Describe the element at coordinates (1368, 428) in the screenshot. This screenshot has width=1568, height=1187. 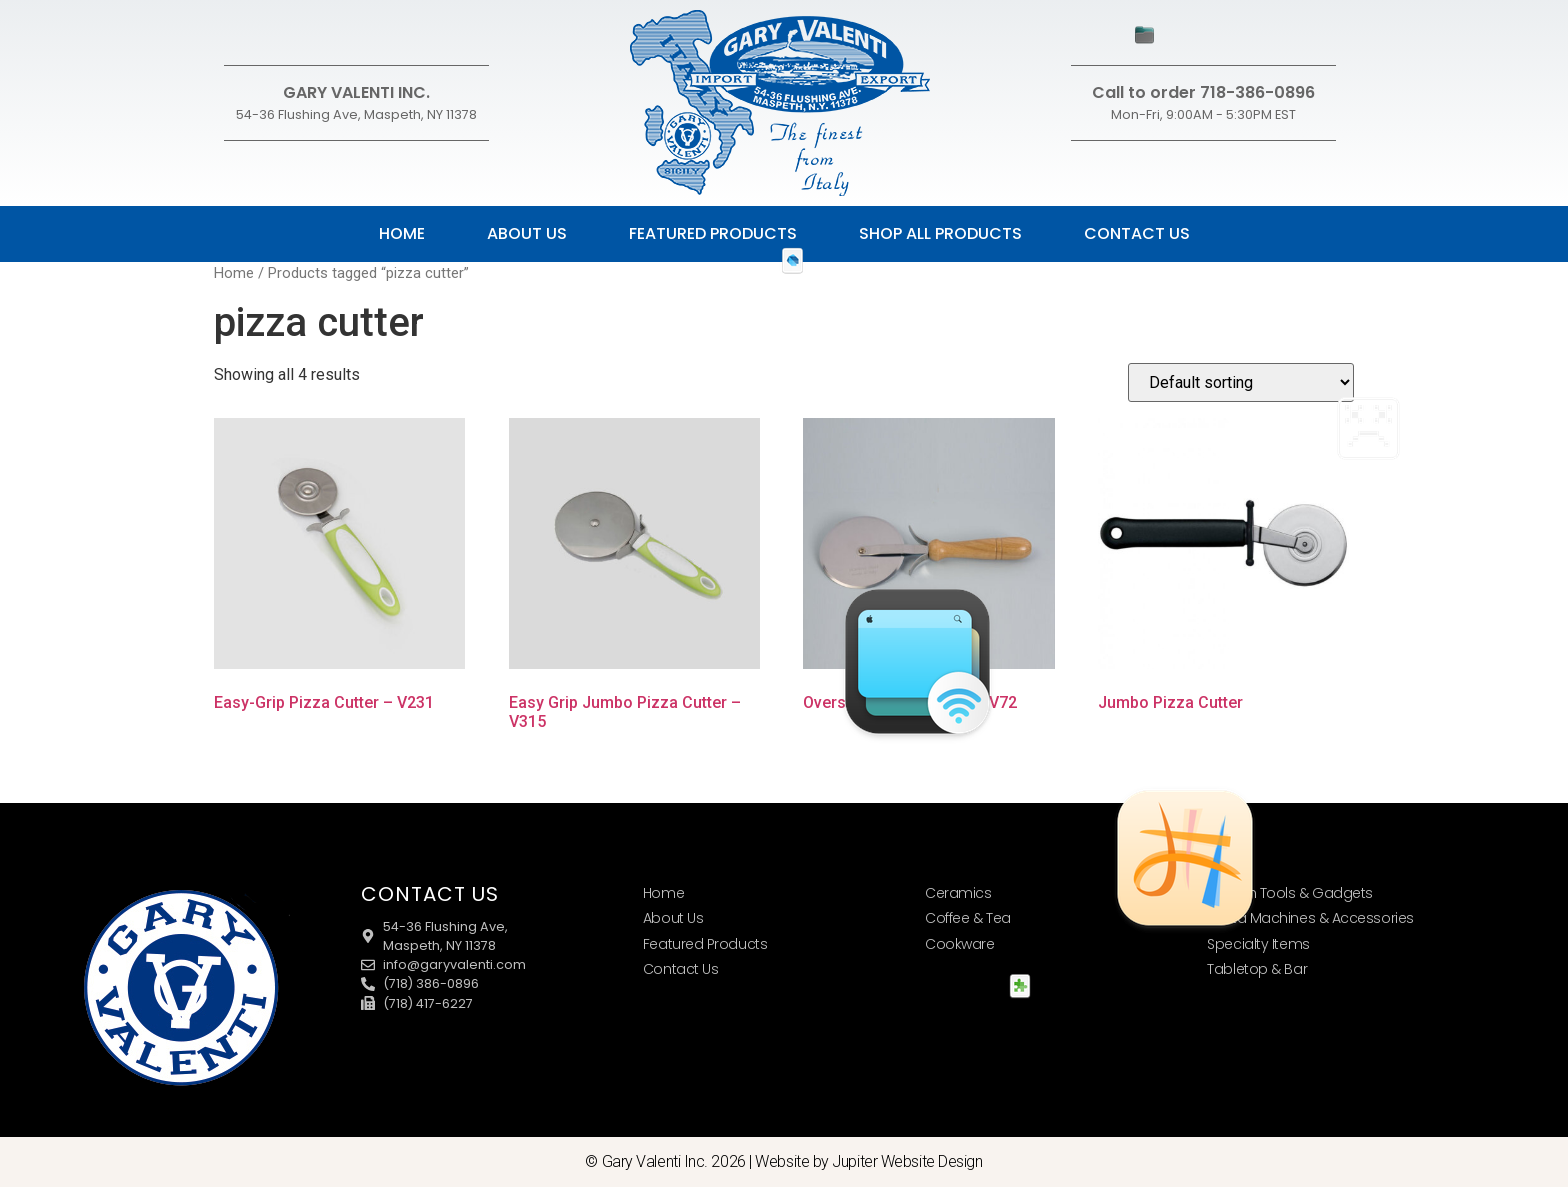
I see `system crash or error report notification` at that location.